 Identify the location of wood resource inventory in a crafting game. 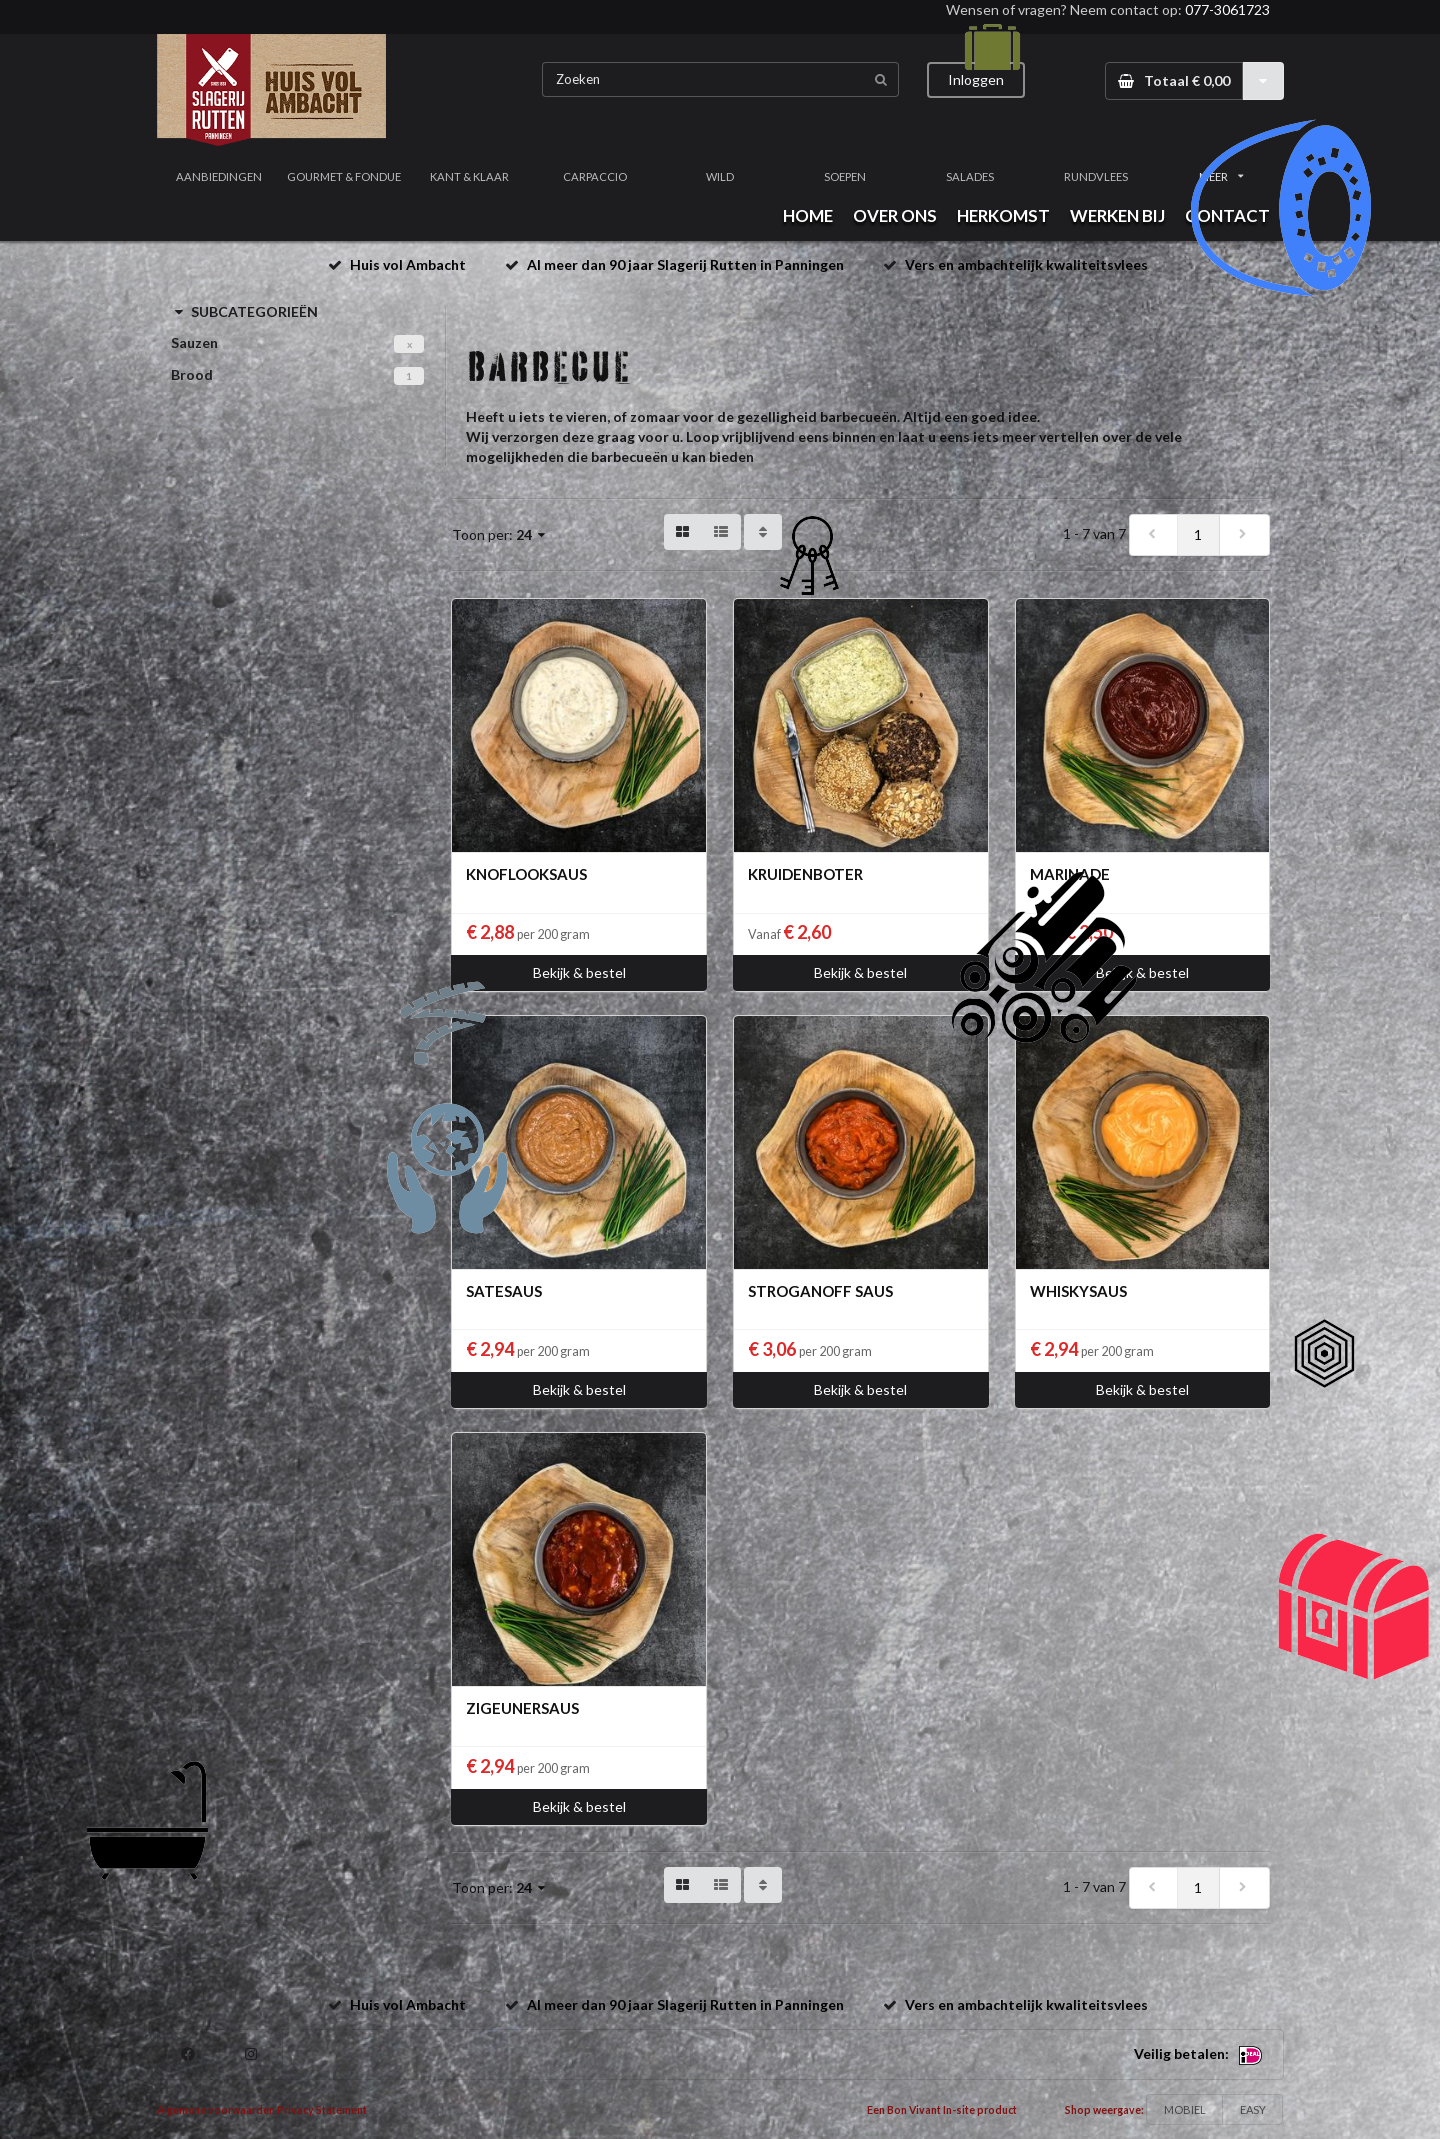
(1043, 953).